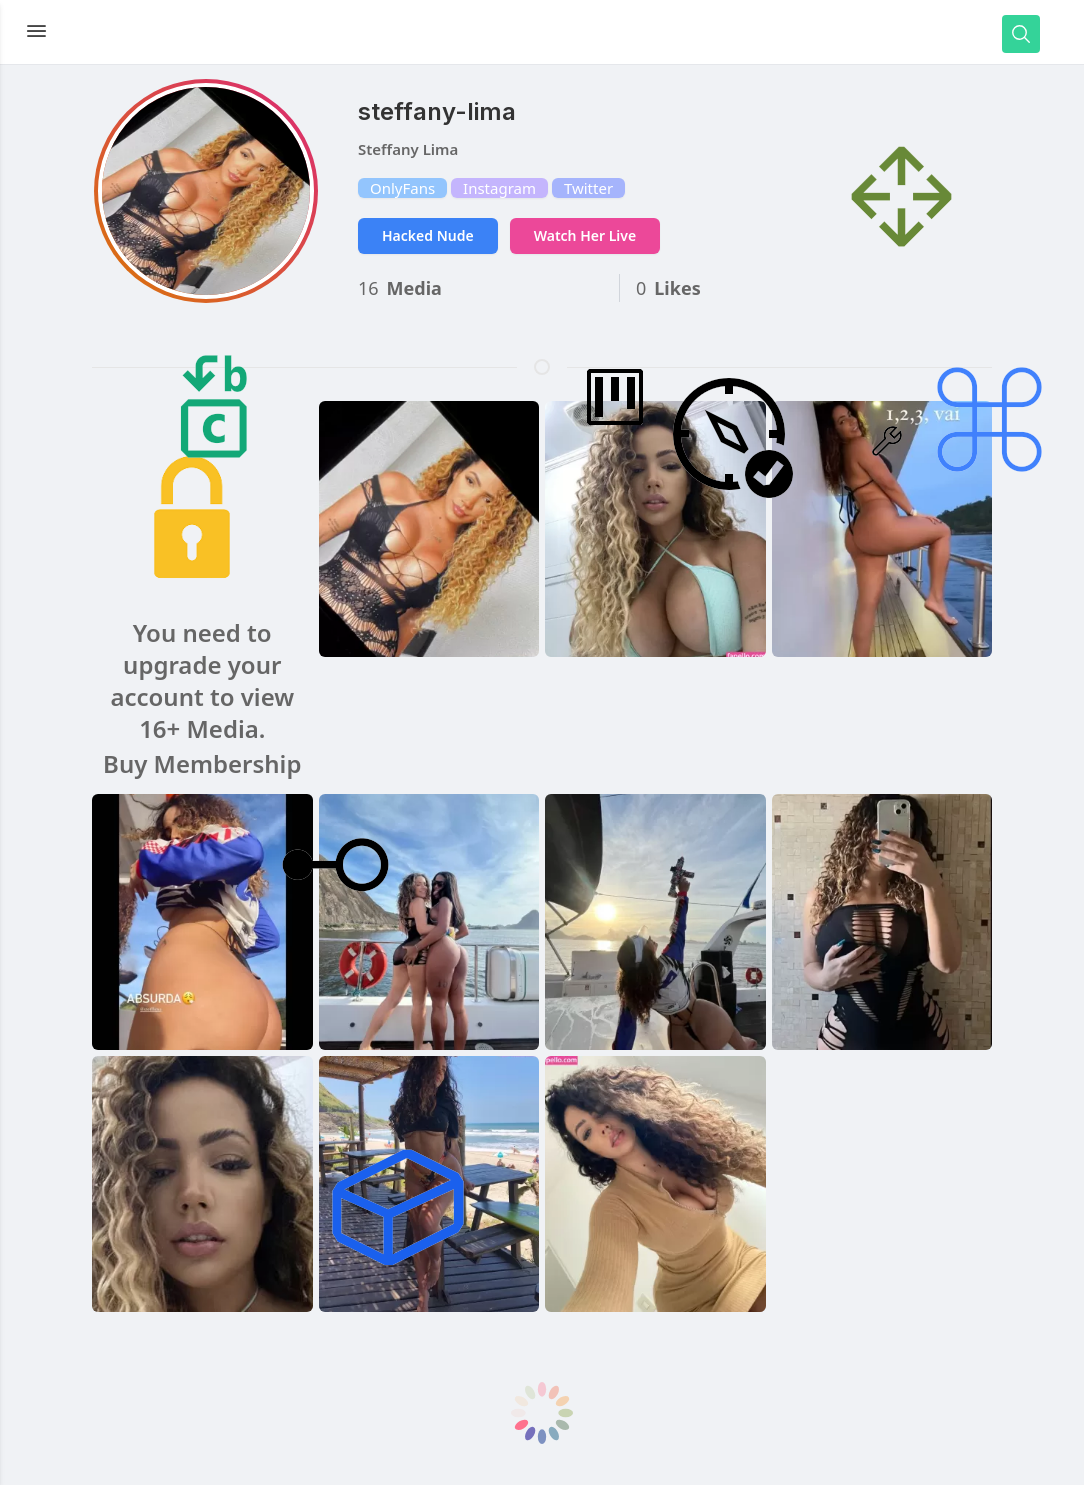  I want to click on active navigation or orientation mode, so click(729, 434).